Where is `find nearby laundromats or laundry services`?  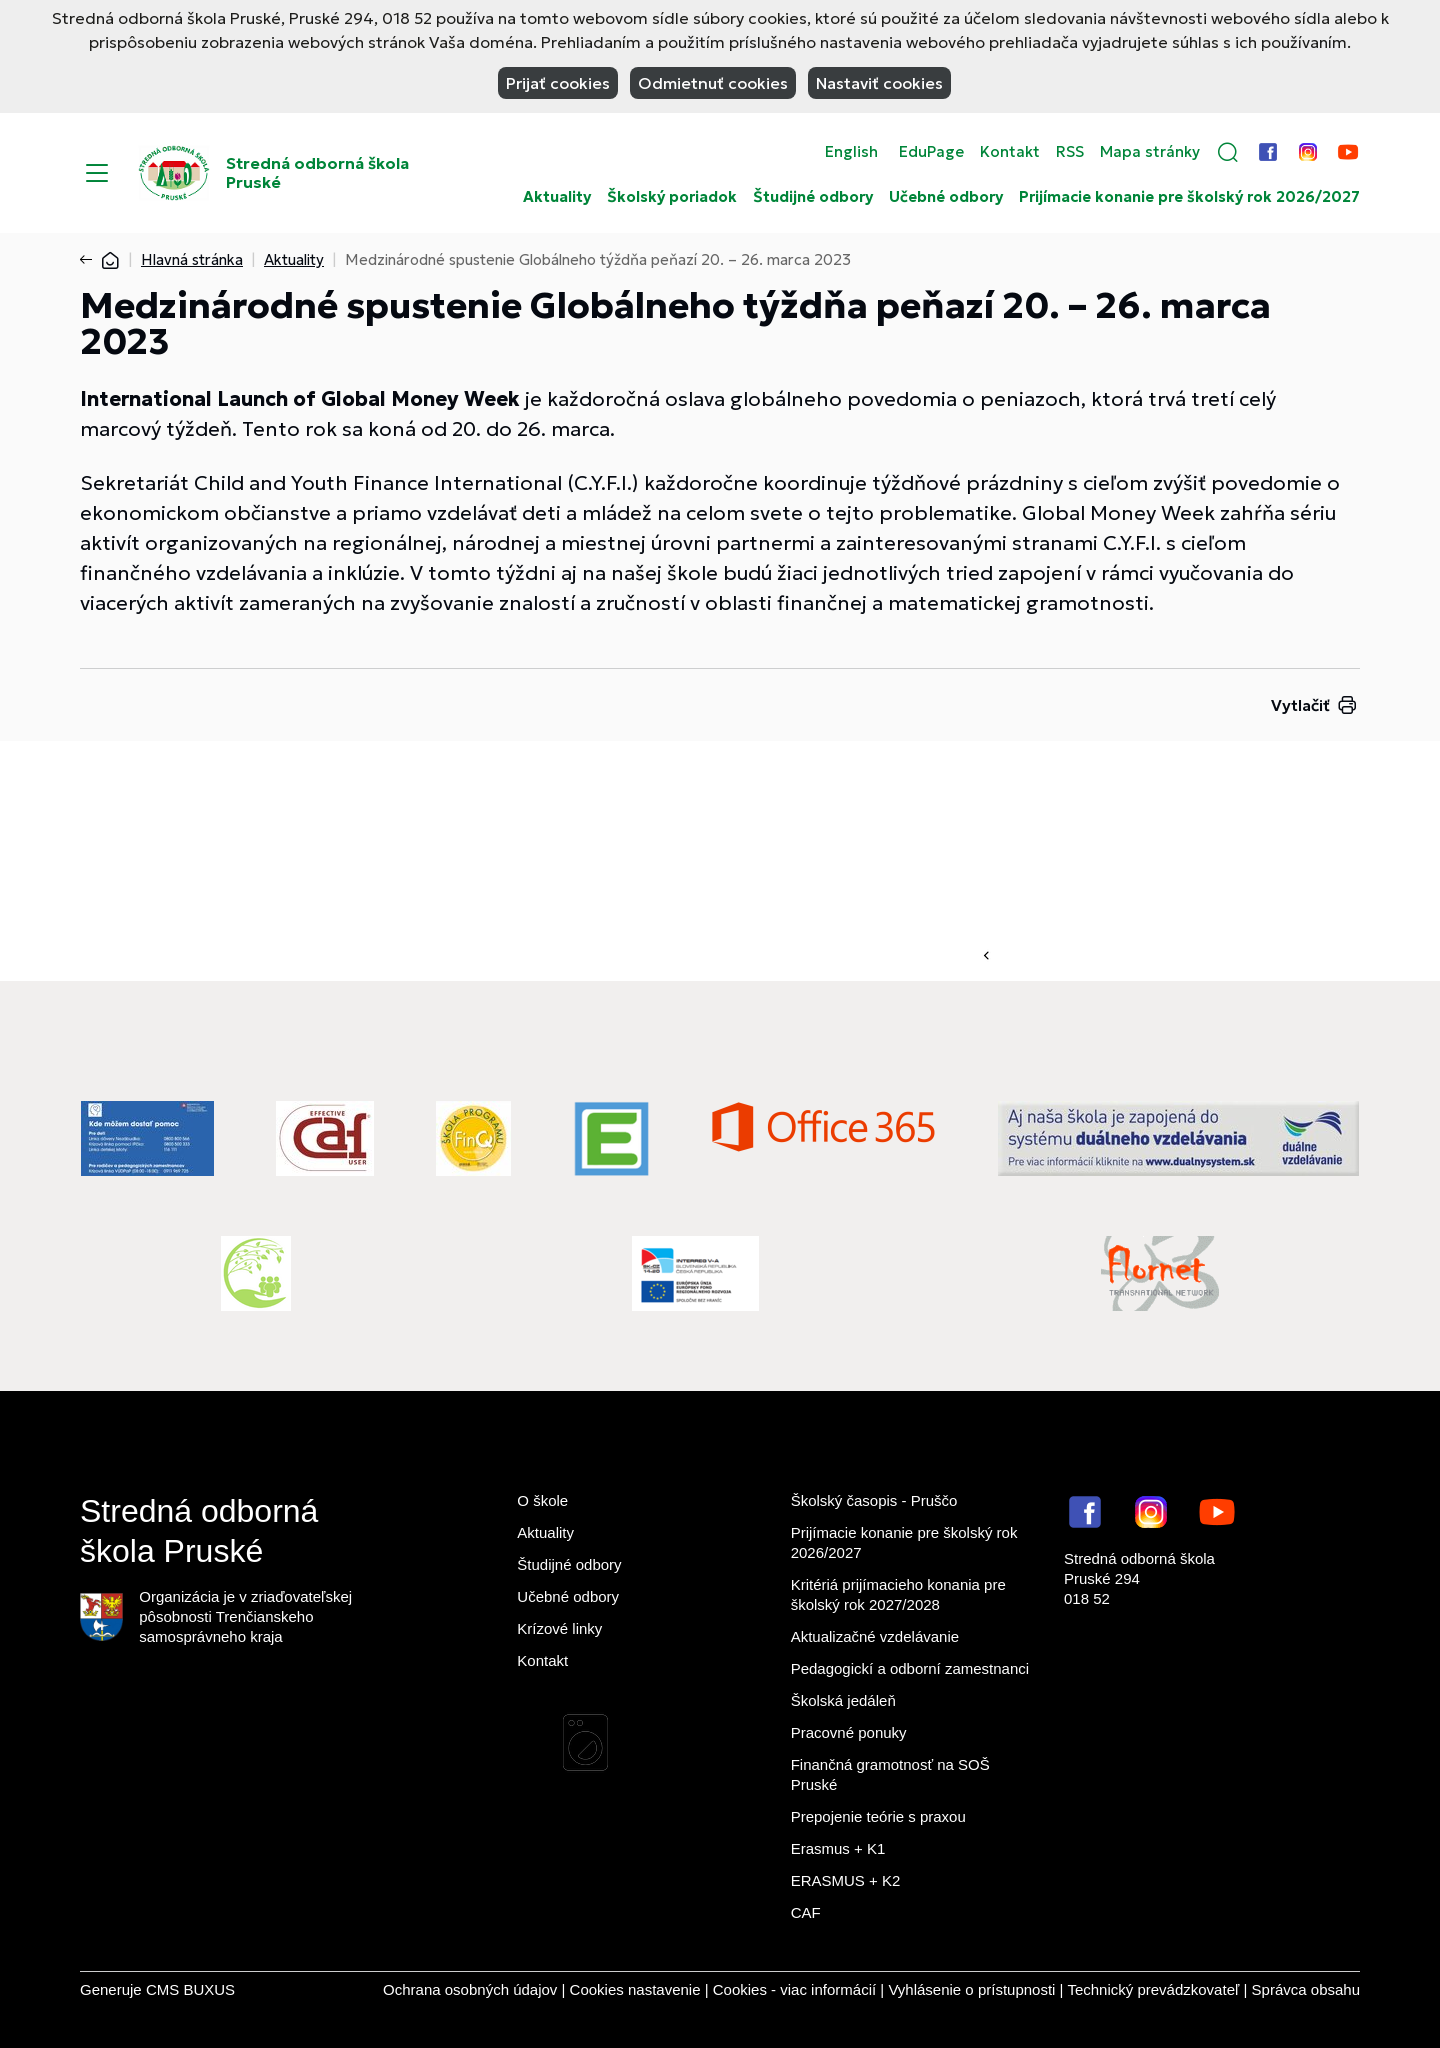
find nearby laundromats or laundry services is located at coordinates (585, 1742).